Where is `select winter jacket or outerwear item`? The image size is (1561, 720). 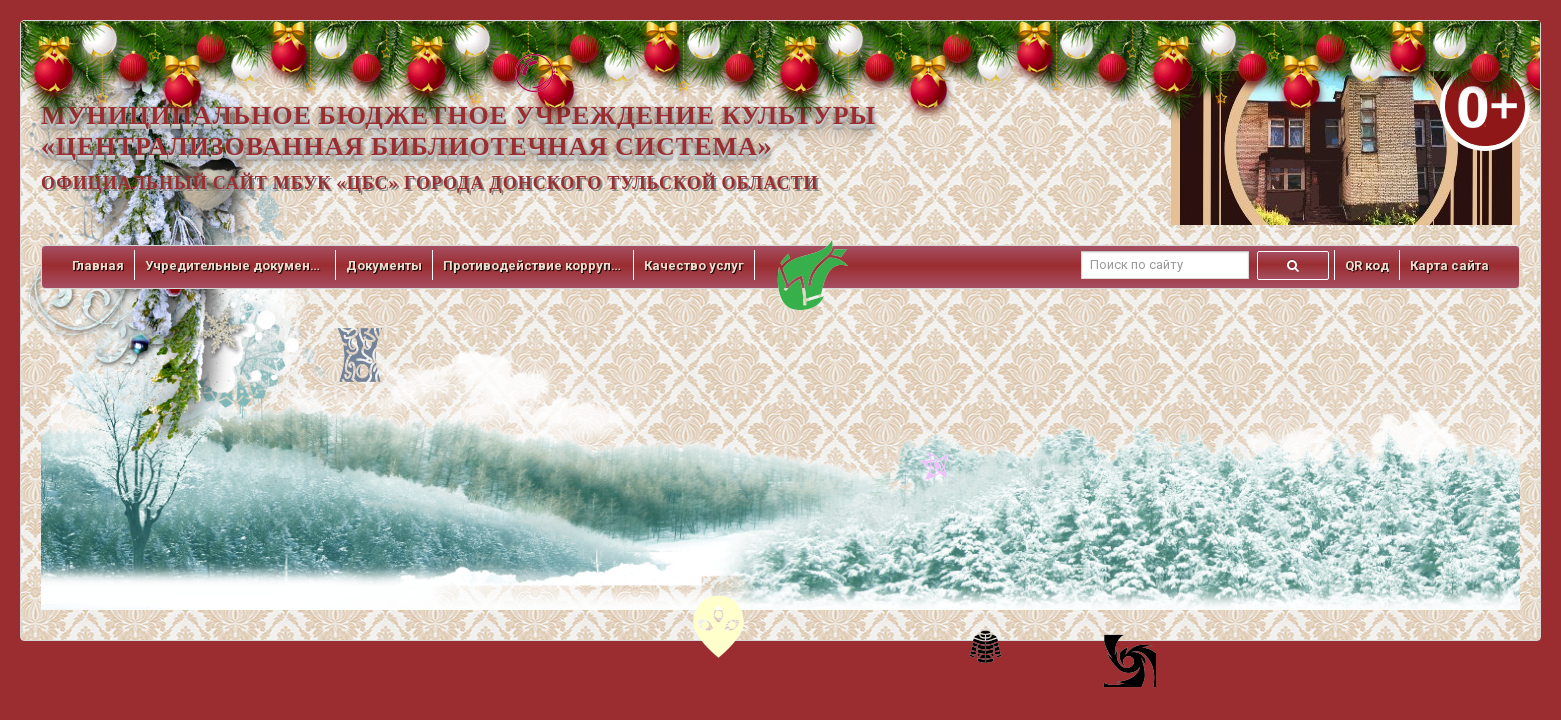
select winter jacket or outerwear item is located at coordinates (985, 646).